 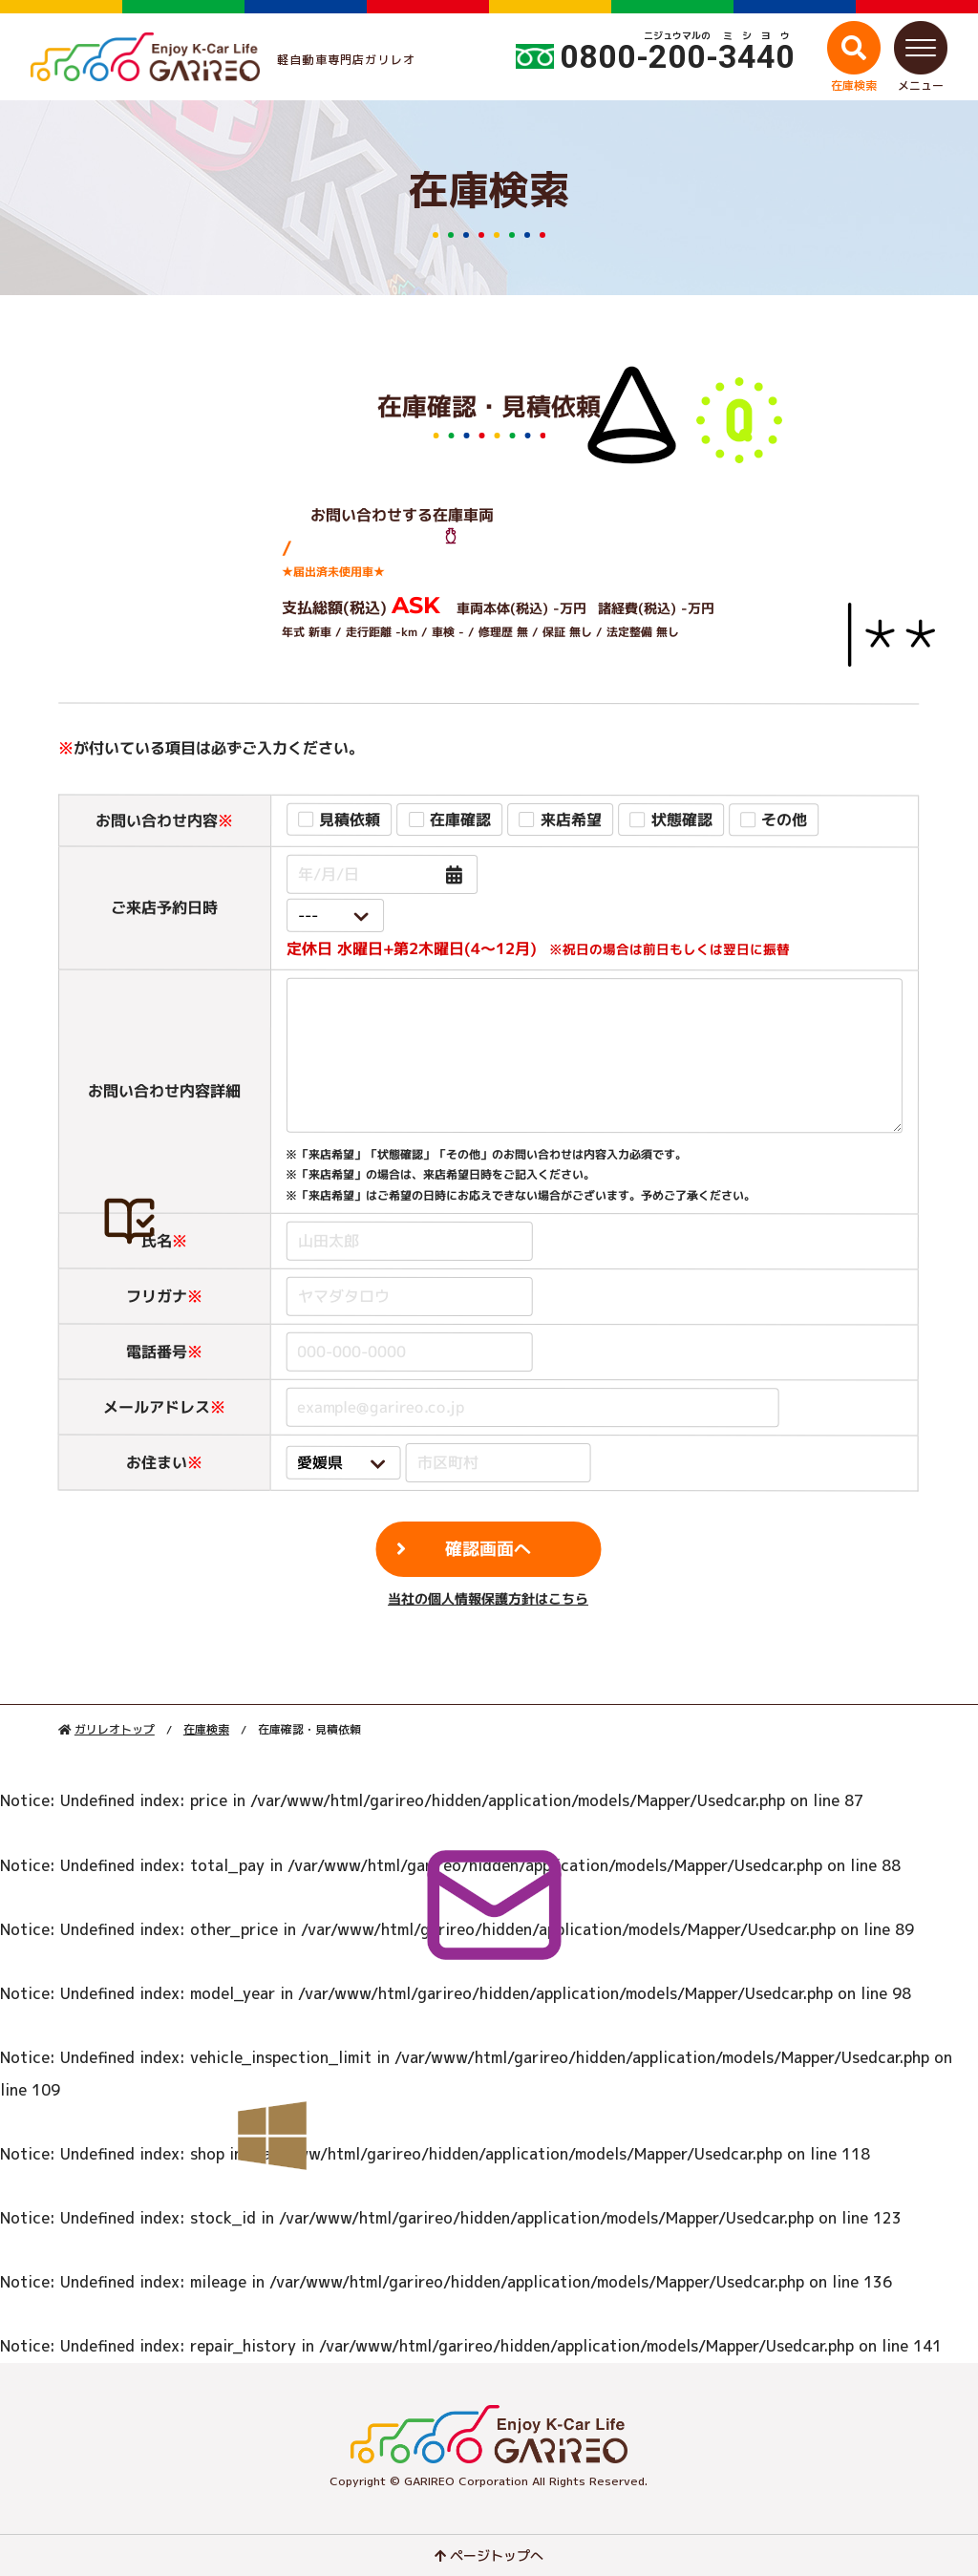 What do you see at coordinates (886, 634) in the screenshot?
I see `enter or view password field` at bounding box center [886, 634].